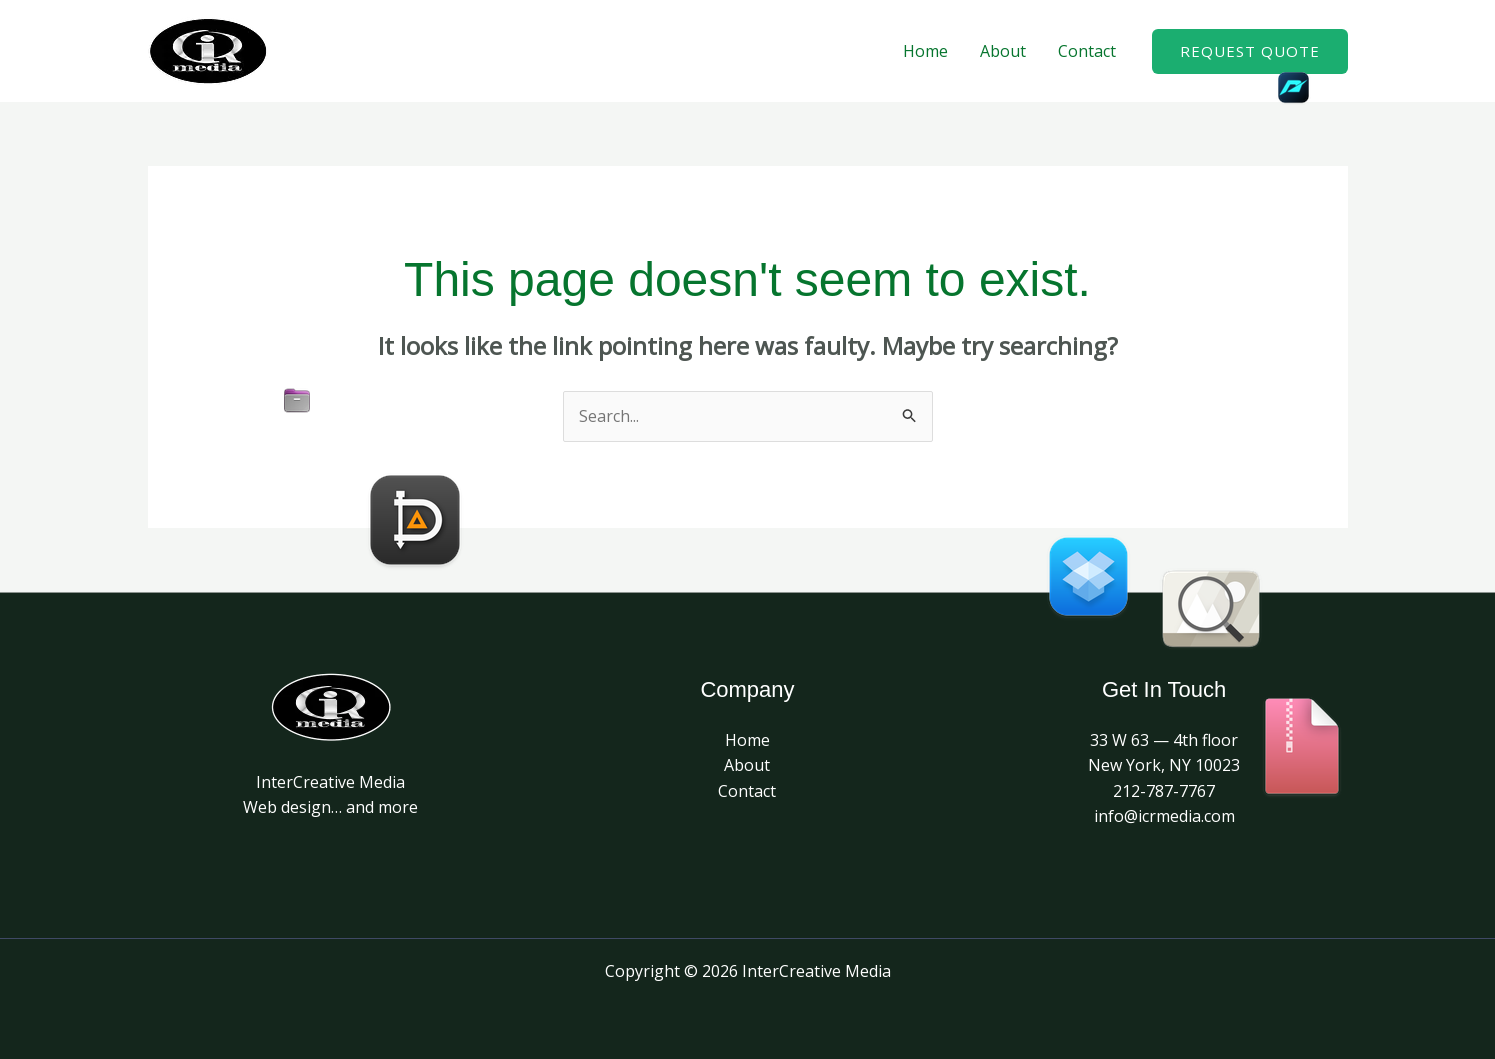 The width and height of the screenshot is (1495, 1059). Describe the element at coordinates (415, 520) in the screenshot. I see `open dia diagramming application` at that location.